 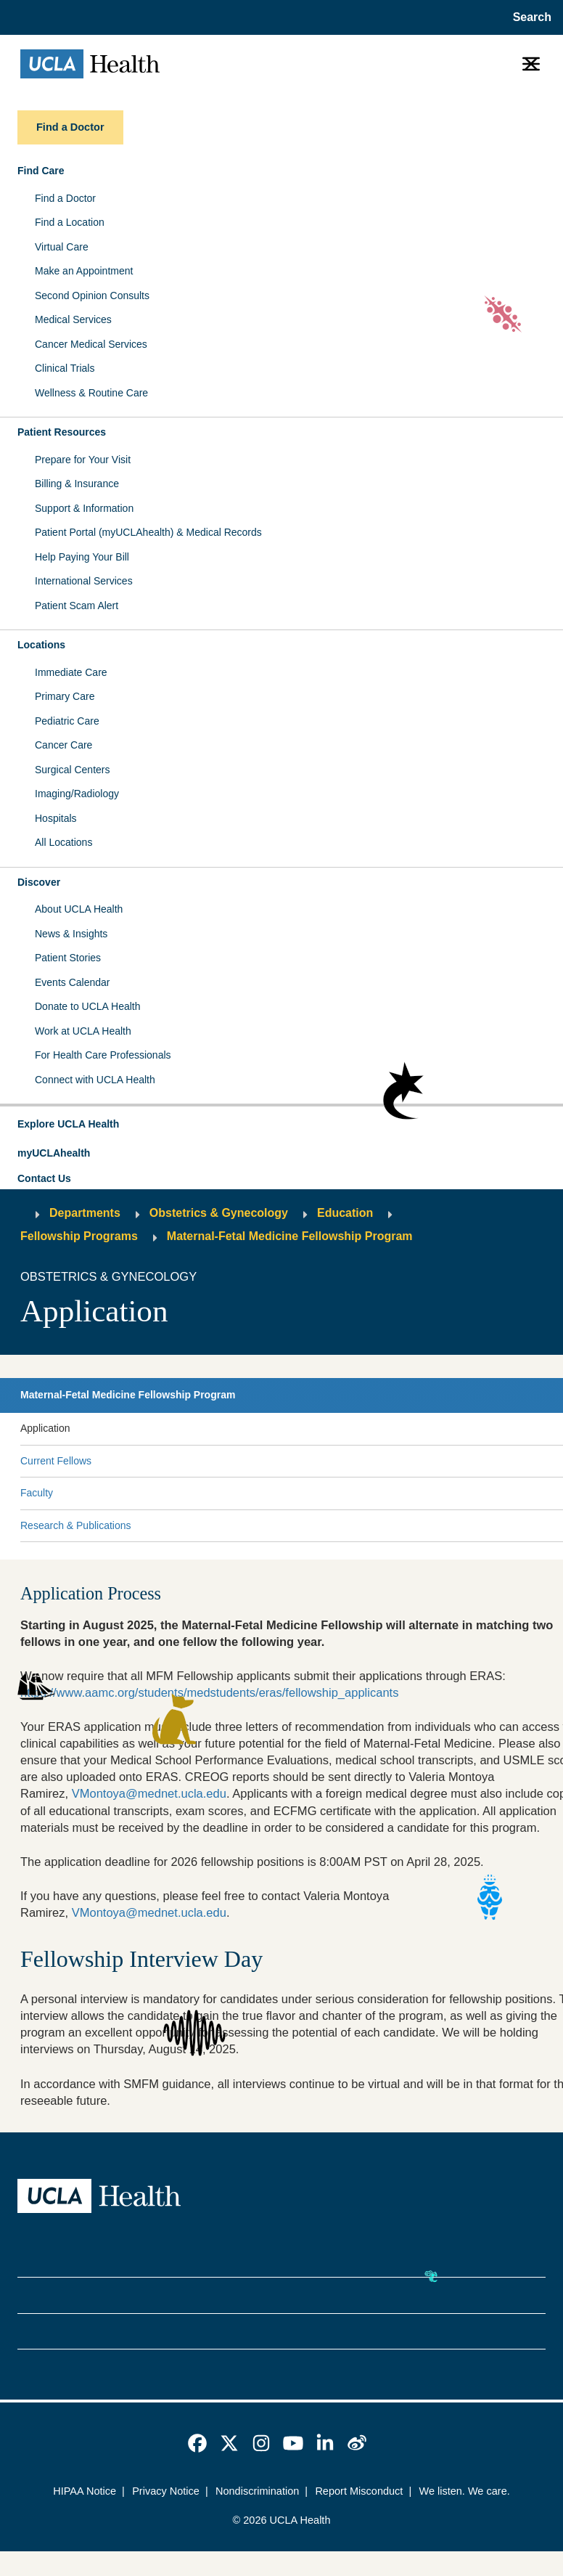 What do you see at coordinates (503, 314) in the screenshot?
I see `indicates a bleeding or infection status effect` at bounding box center [503, 314].